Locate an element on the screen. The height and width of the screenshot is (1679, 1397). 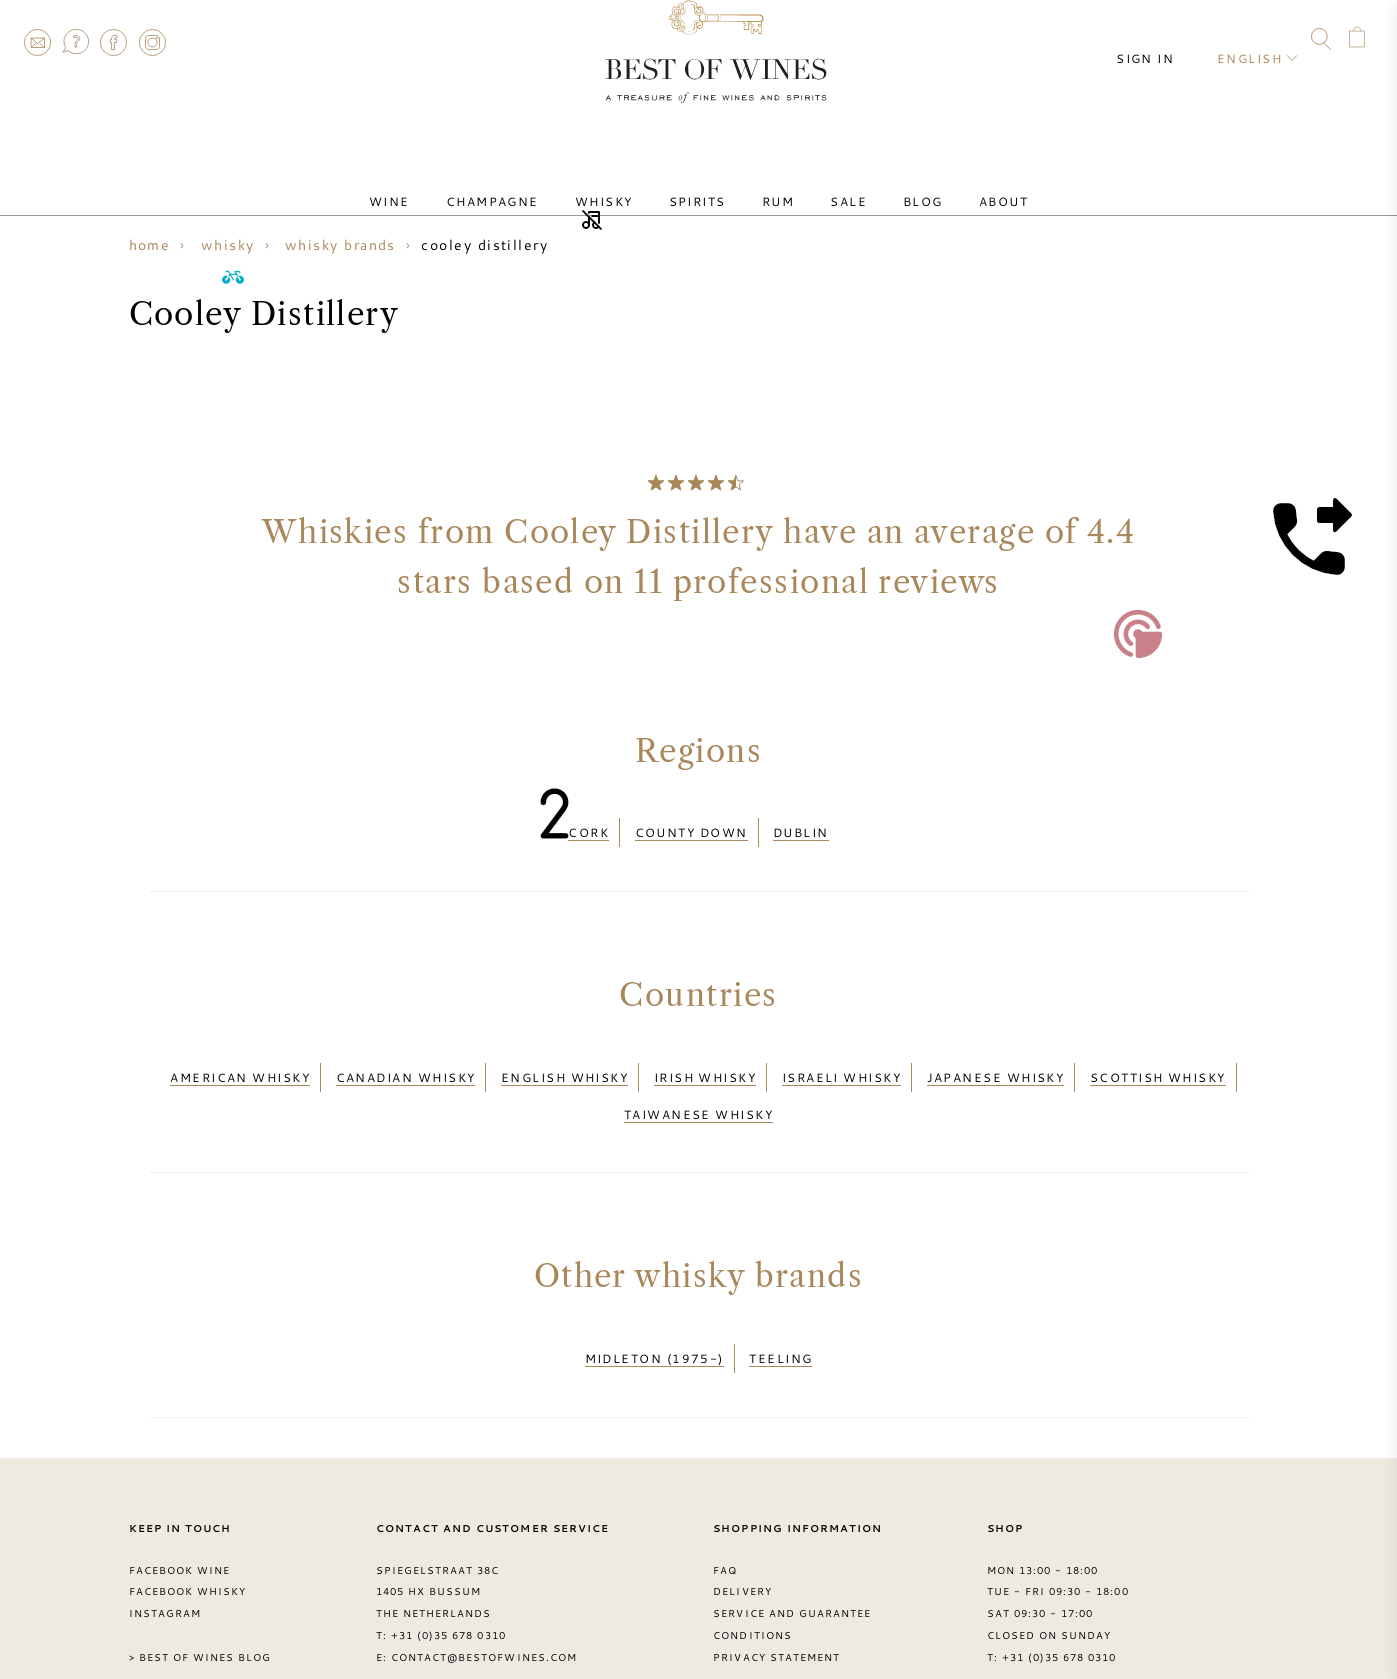
indicates a forwarded call is located at coordinates (1309, 539).